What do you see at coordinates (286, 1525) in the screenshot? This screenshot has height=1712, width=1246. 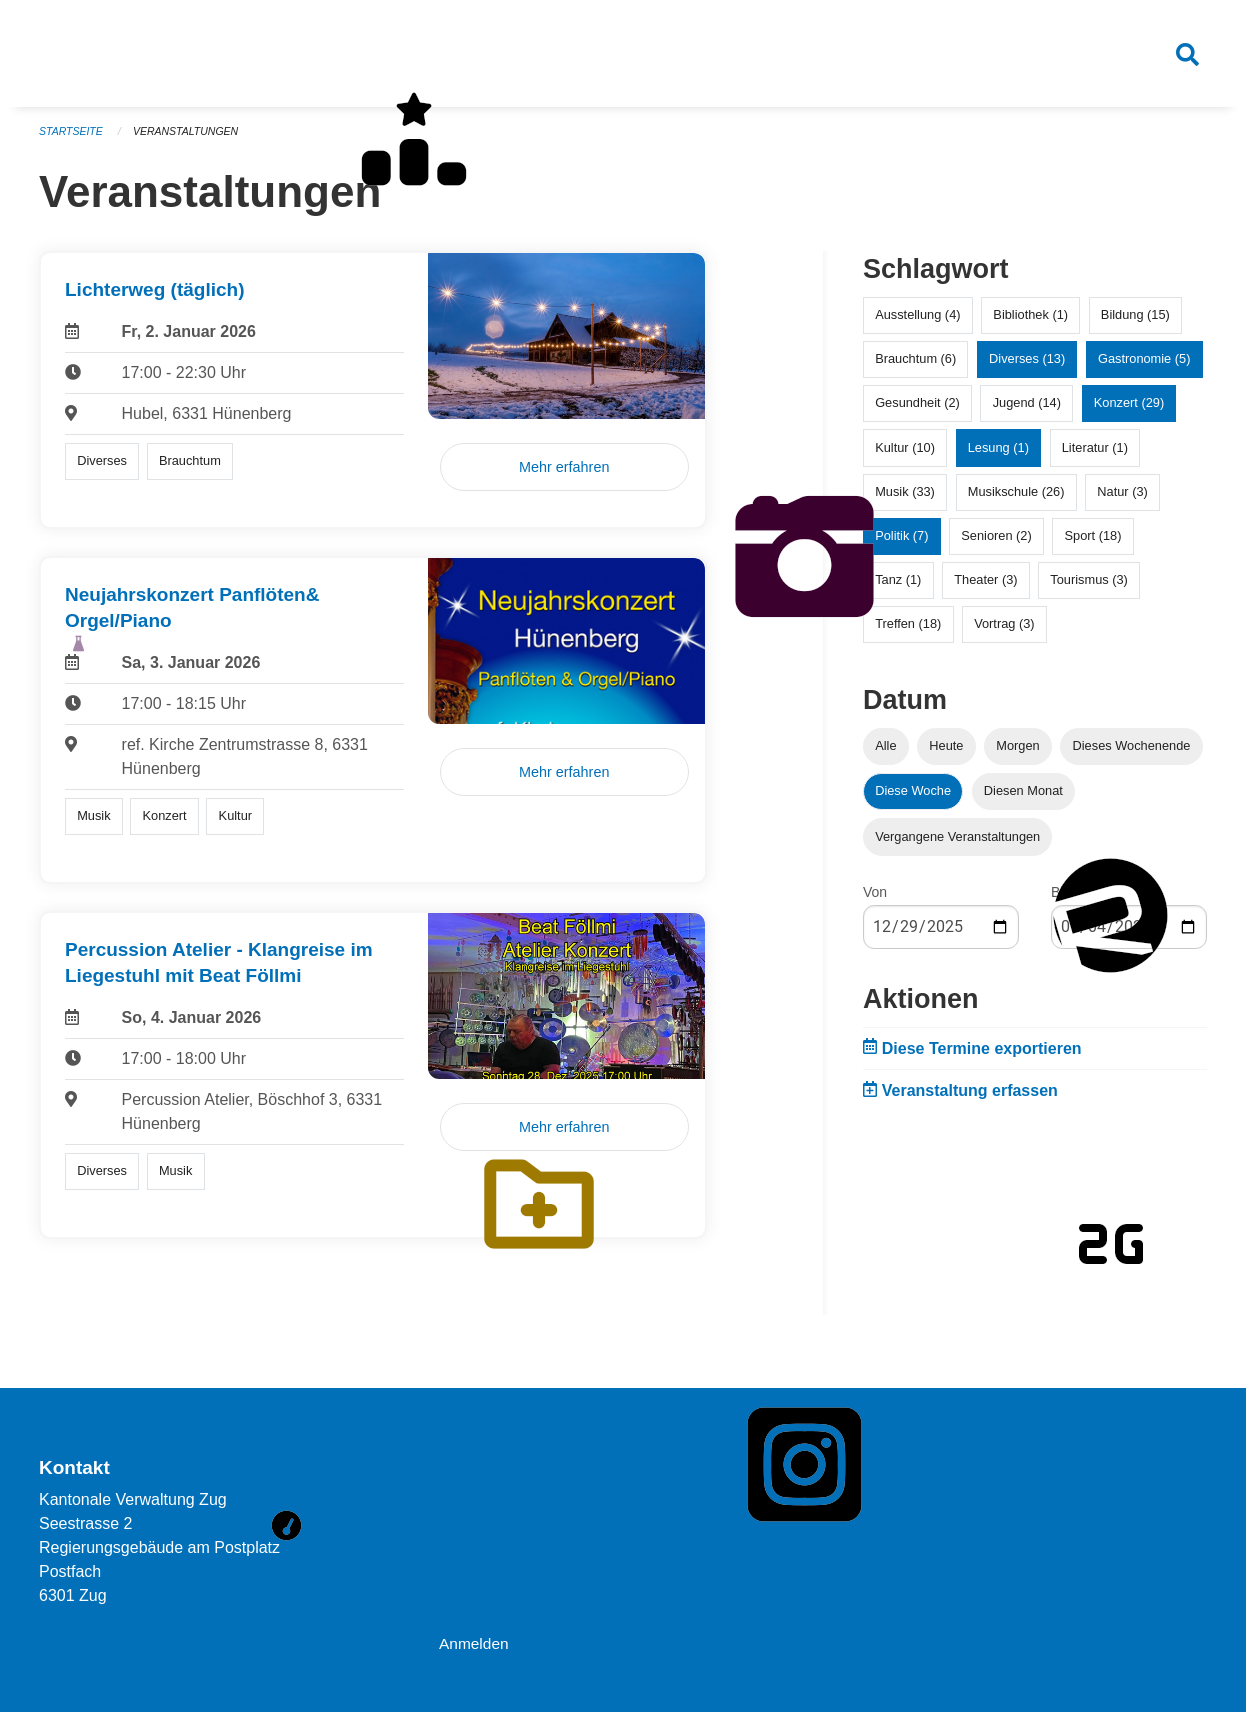 I see `view system performance or speed metrics` at bounding box center [286, 1525].